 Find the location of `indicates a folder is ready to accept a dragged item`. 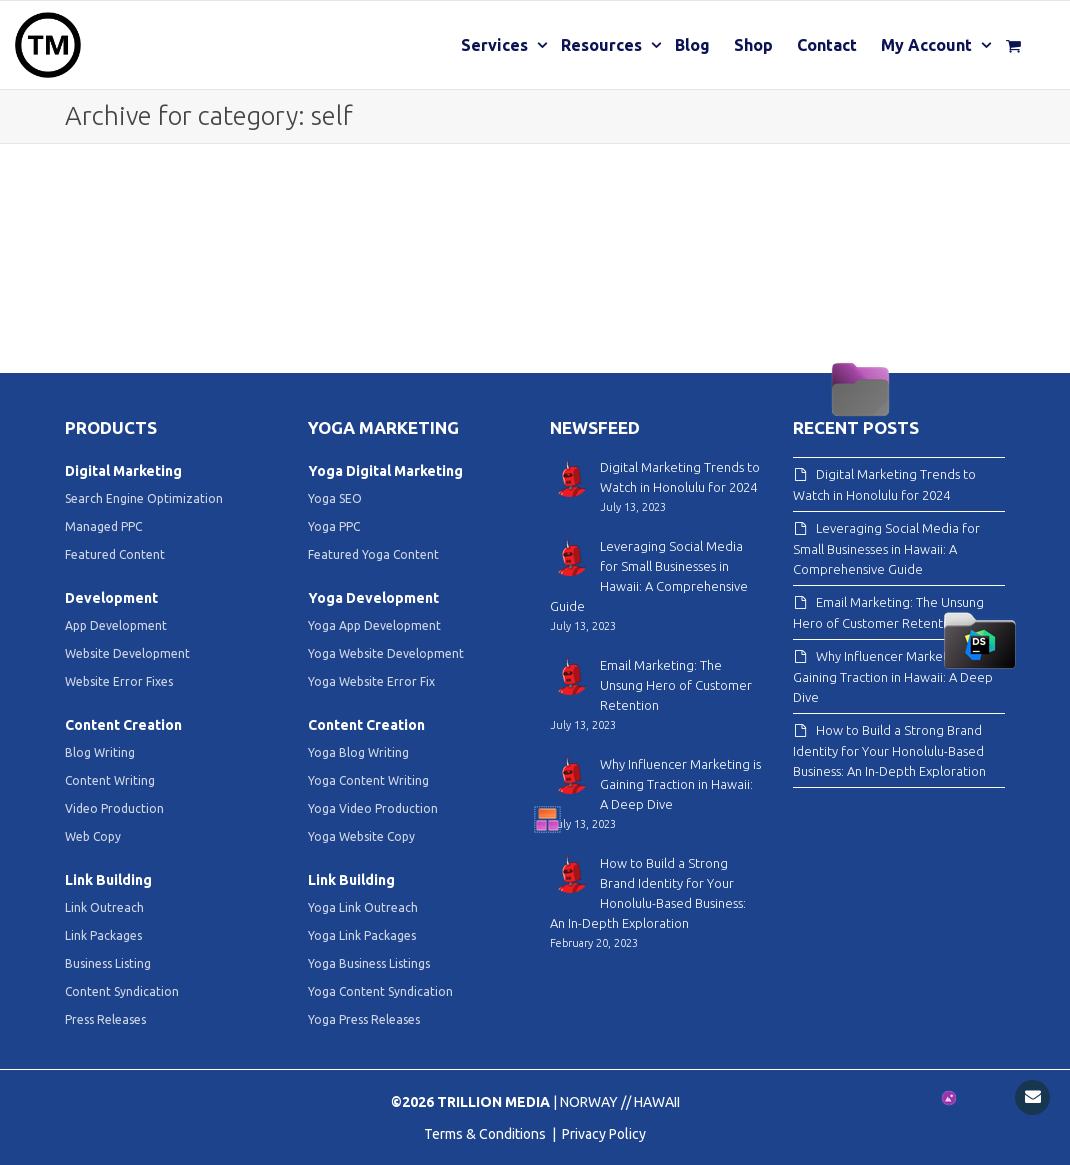

indicates a folder is ready to accept a dragged item is located at coordinates (860, 389).